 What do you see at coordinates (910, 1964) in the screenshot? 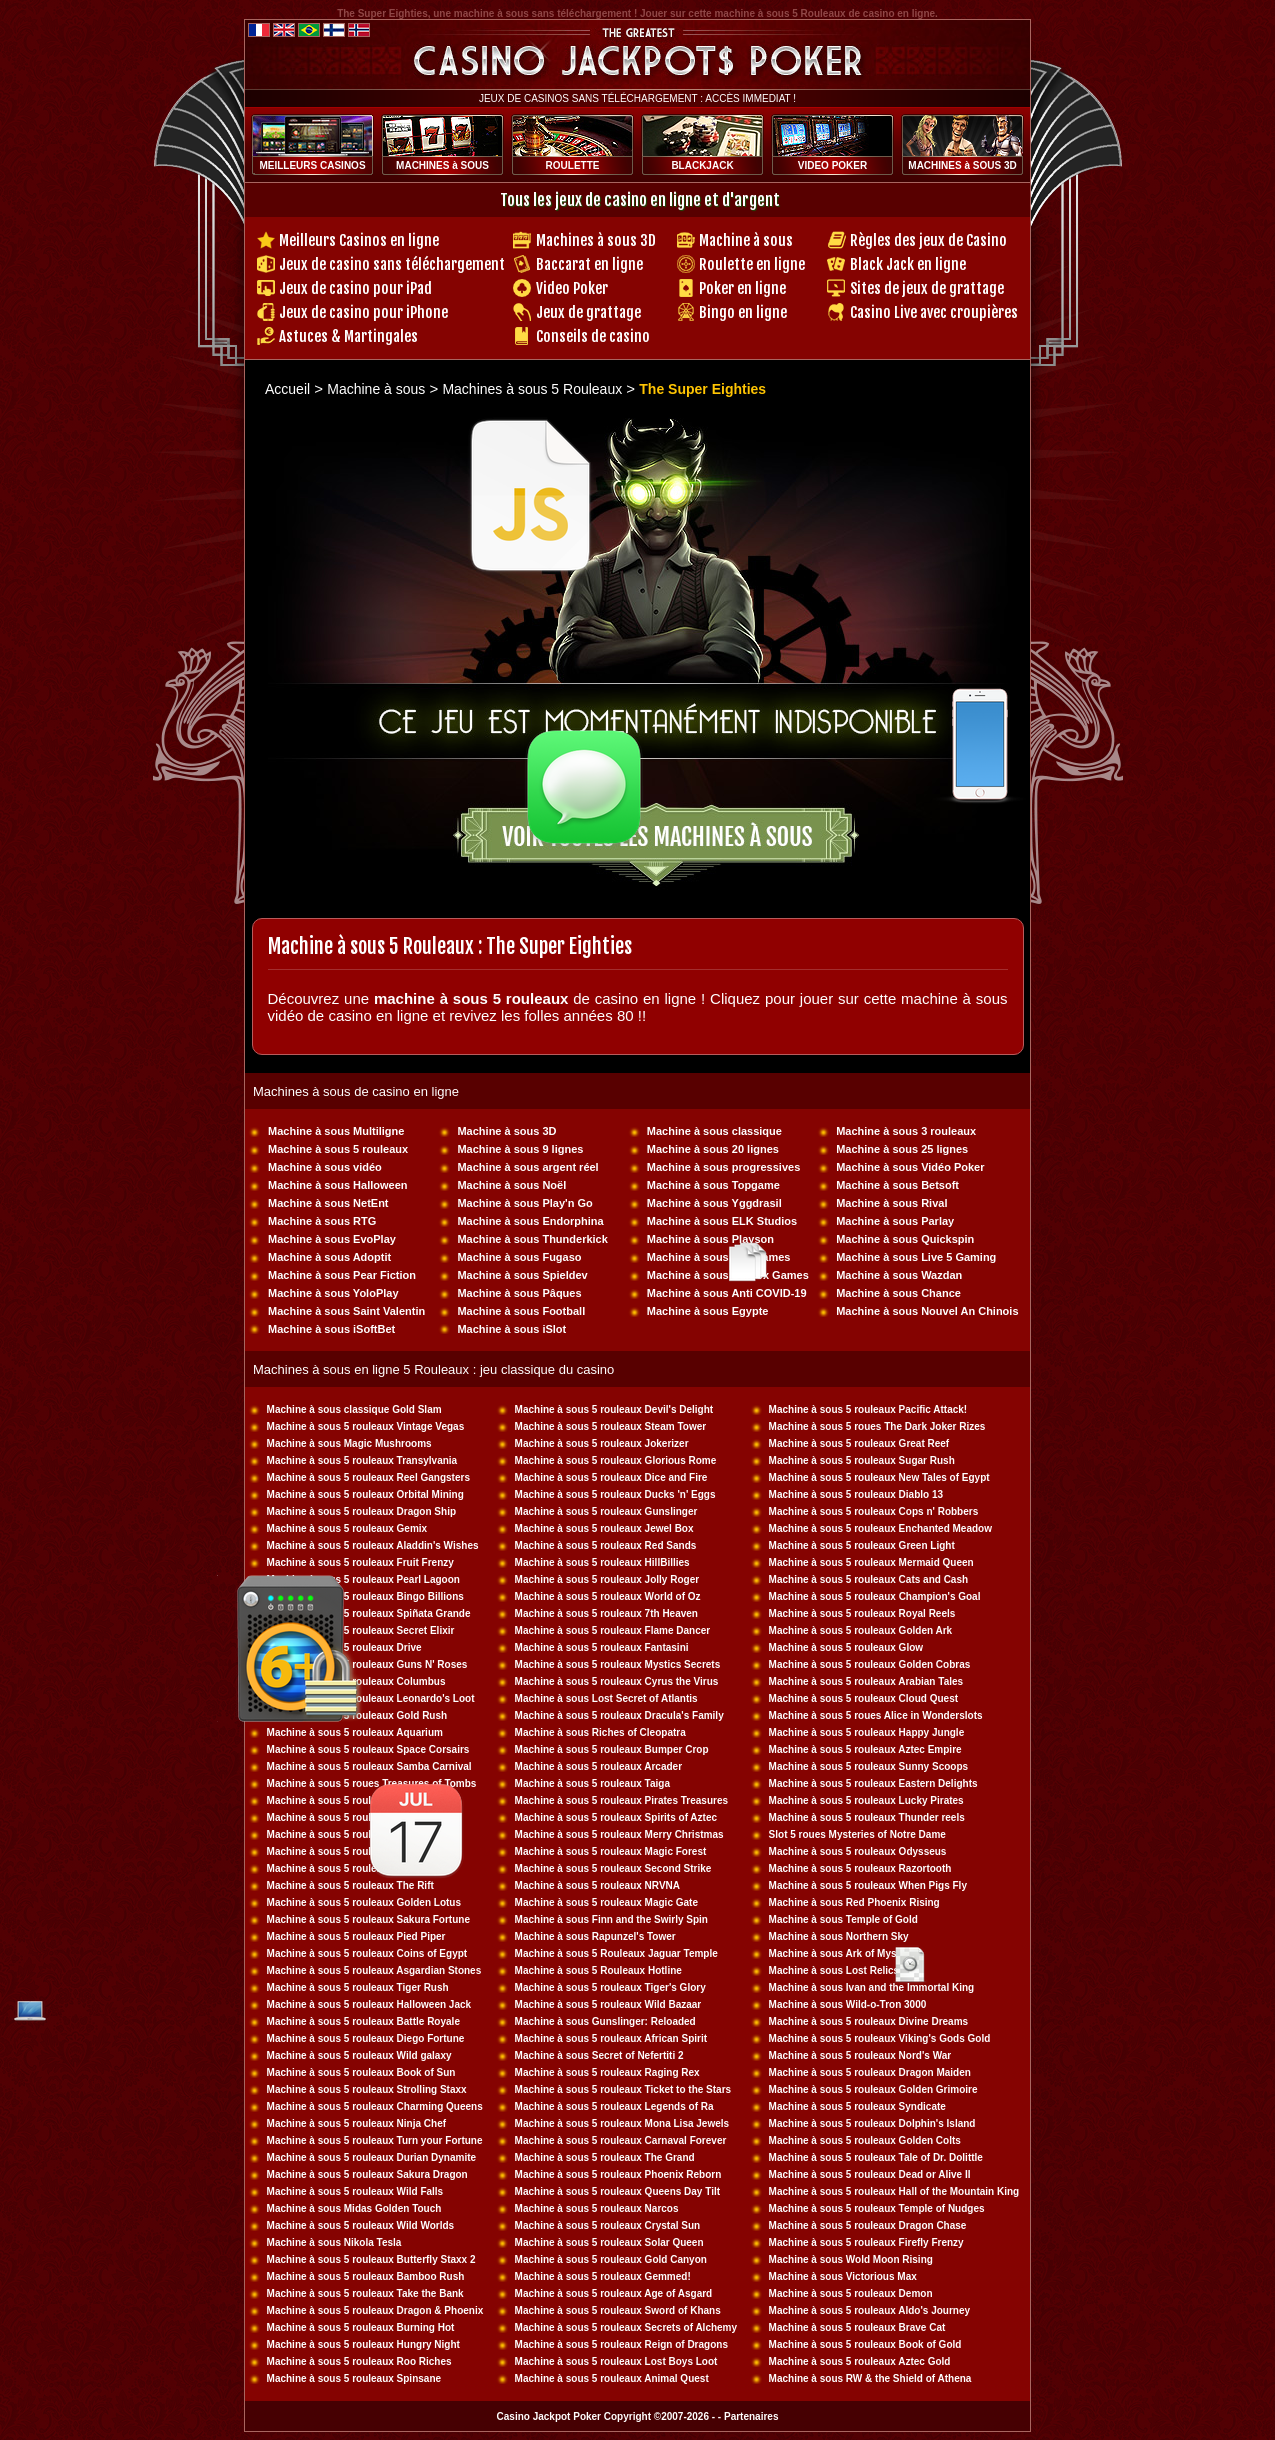
I see `image is currently loading` at bounding box center [910, 1964].